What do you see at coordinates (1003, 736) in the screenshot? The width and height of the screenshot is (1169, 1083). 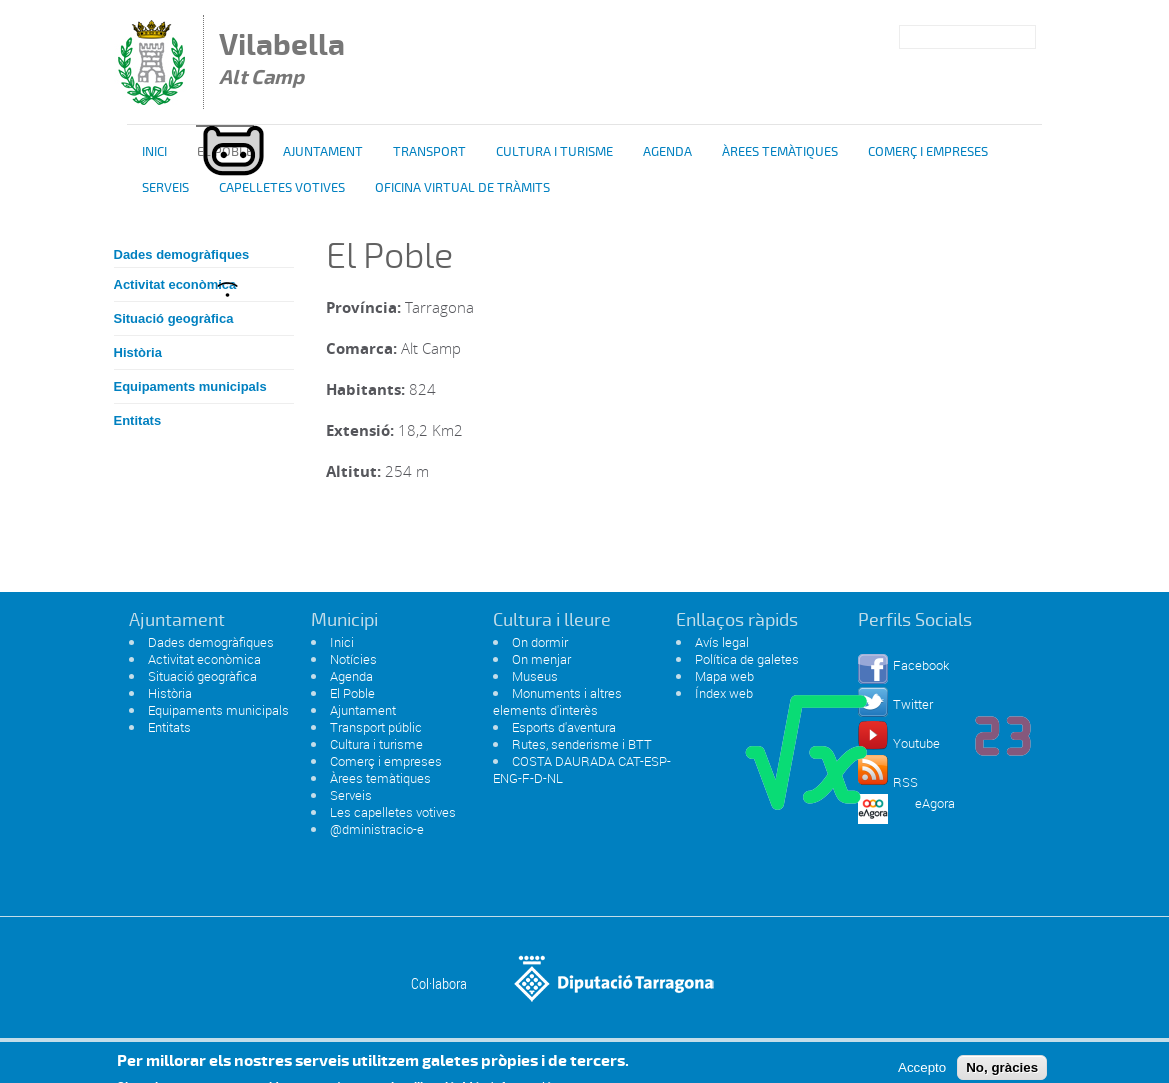 I see `displays the number 23 as a badge or label` at bounding box center [1003, 736].